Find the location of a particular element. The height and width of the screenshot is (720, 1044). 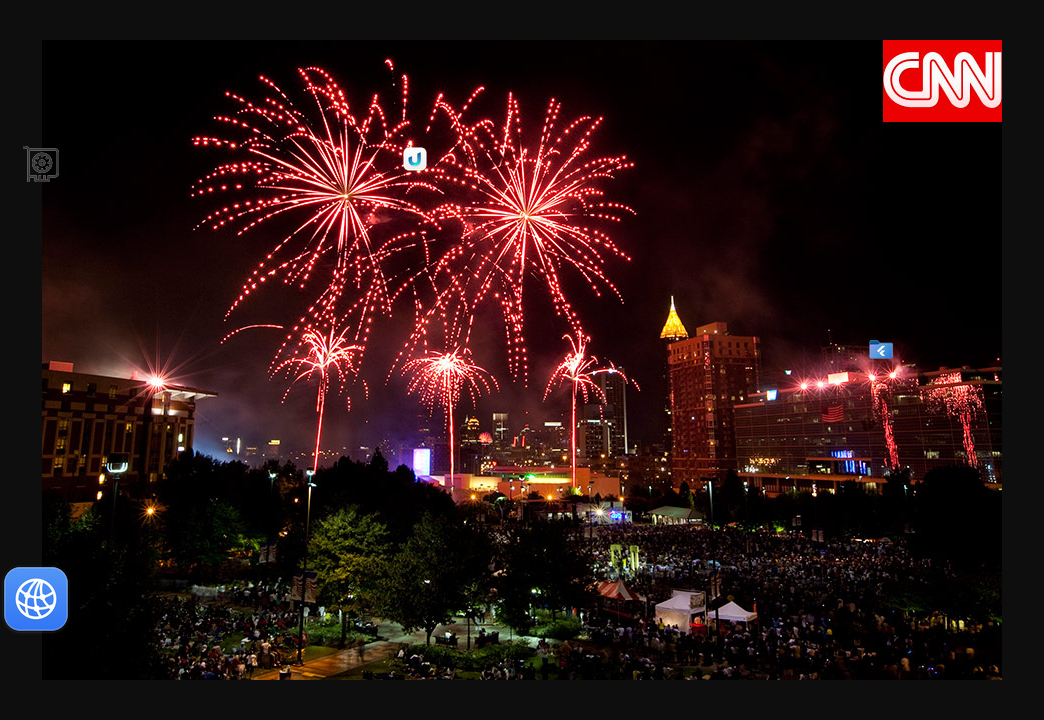

view graphics card information is located at coordinates (41, 164).